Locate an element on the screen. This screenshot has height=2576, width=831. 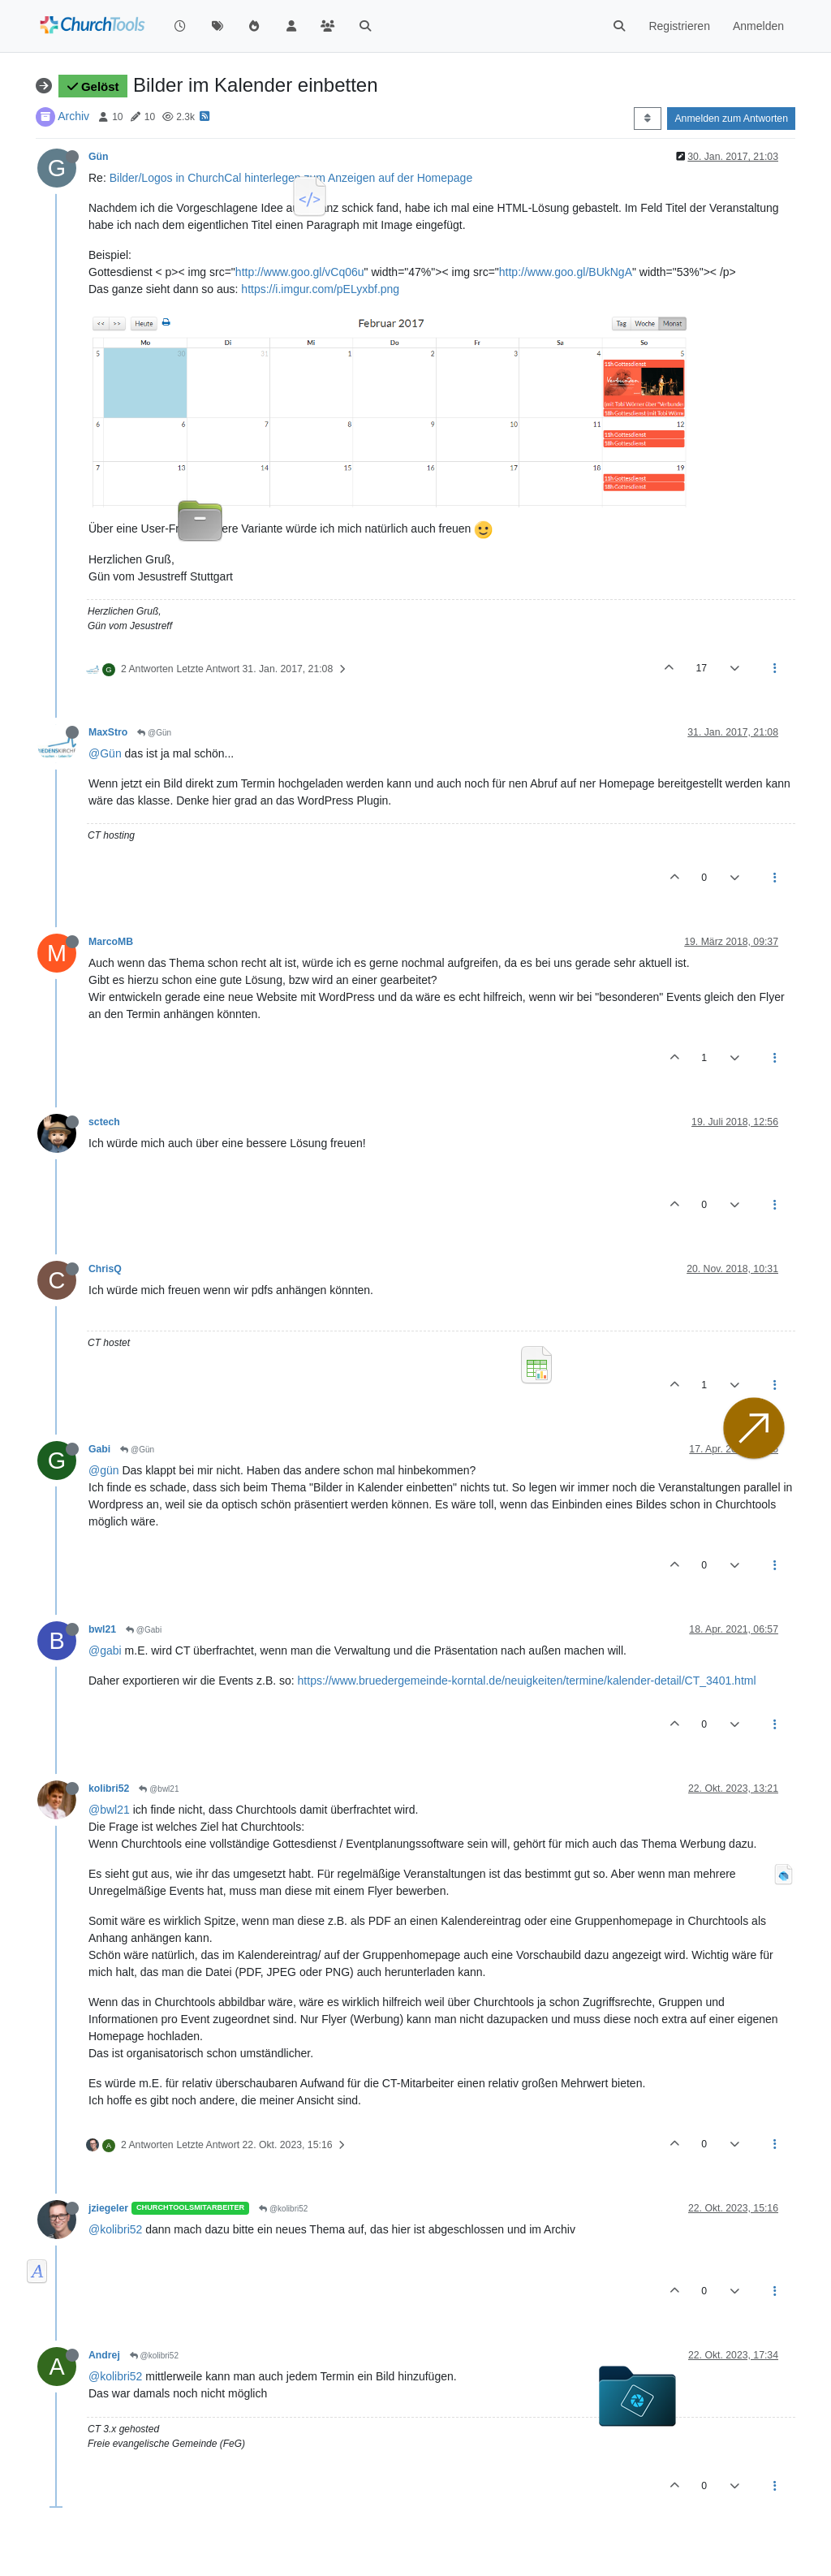
an HTML or web page file is located at coordinates (309, 196).